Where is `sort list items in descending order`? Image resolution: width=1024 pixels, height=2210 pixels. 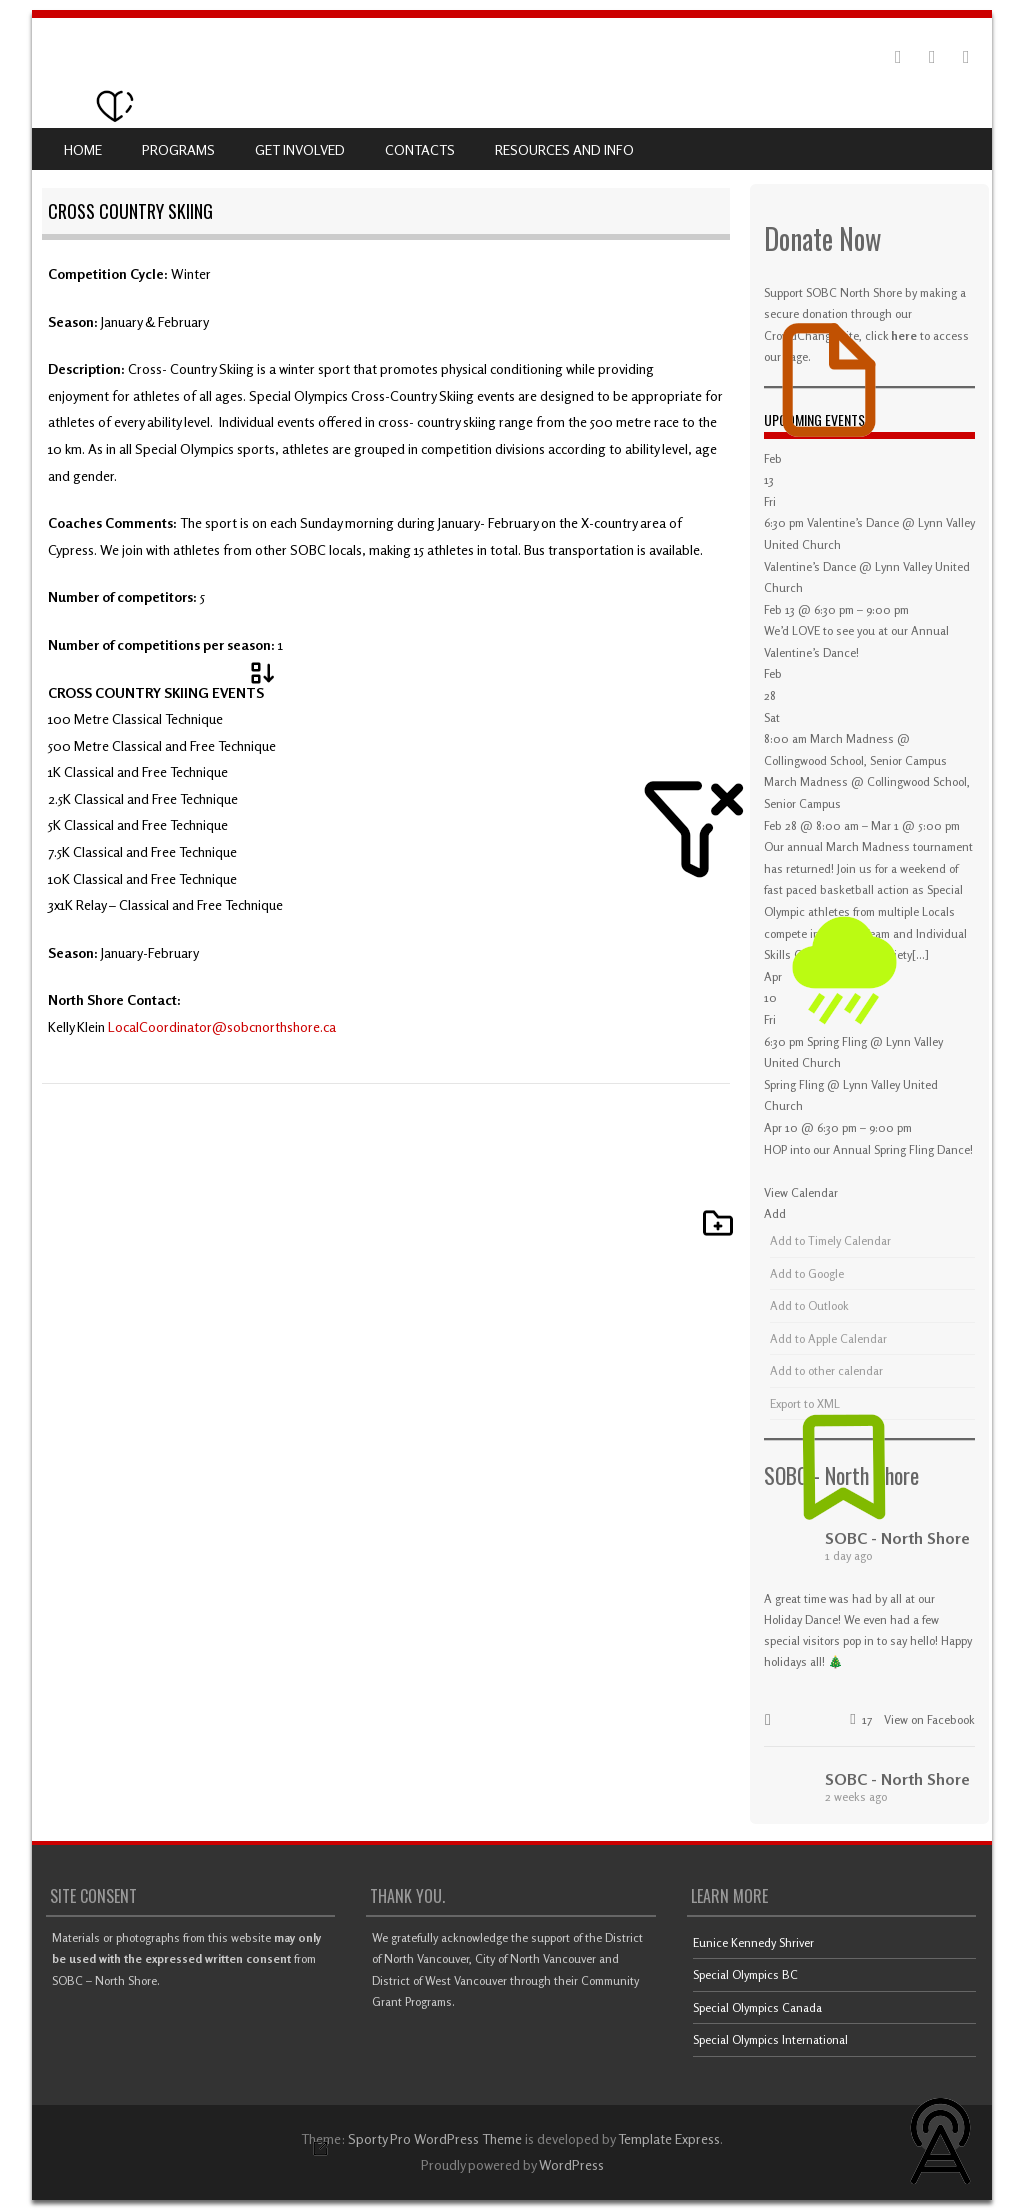
sort list items in descending order is located at coordinates (262, 673).